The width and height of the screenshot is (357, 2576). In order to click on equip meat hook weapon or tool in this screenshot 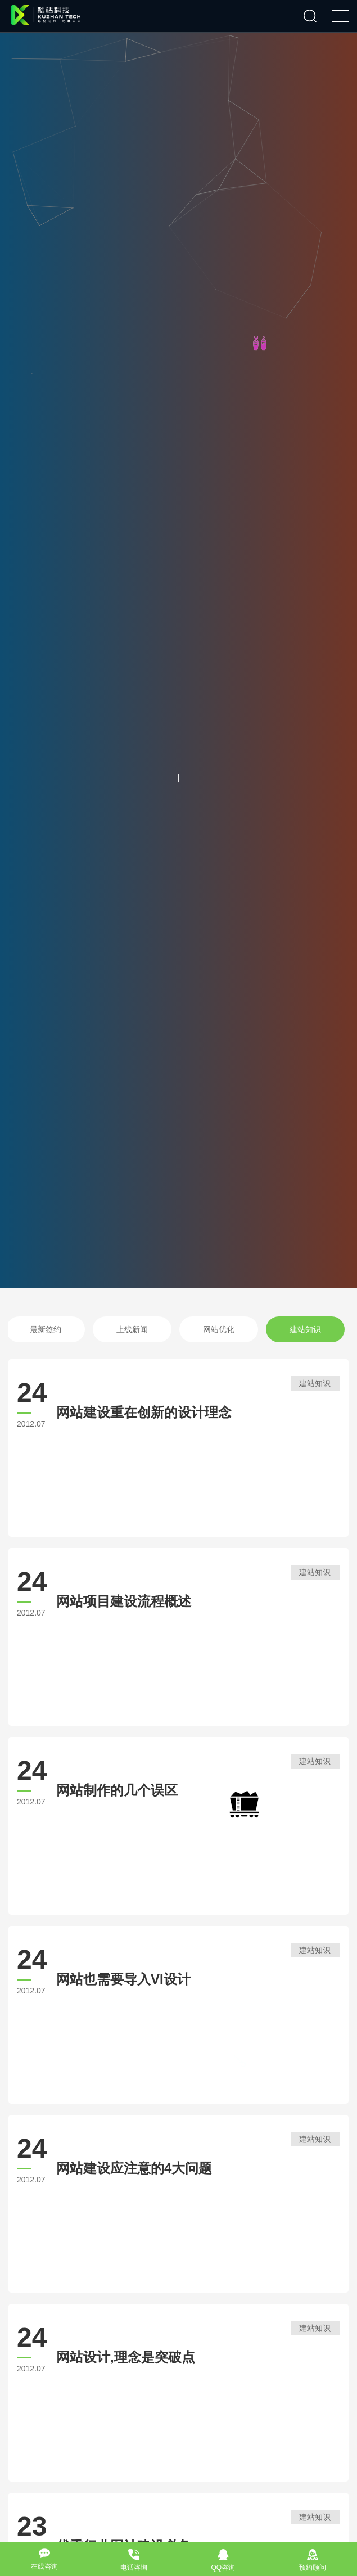, I will do `click(239, 2061)`.